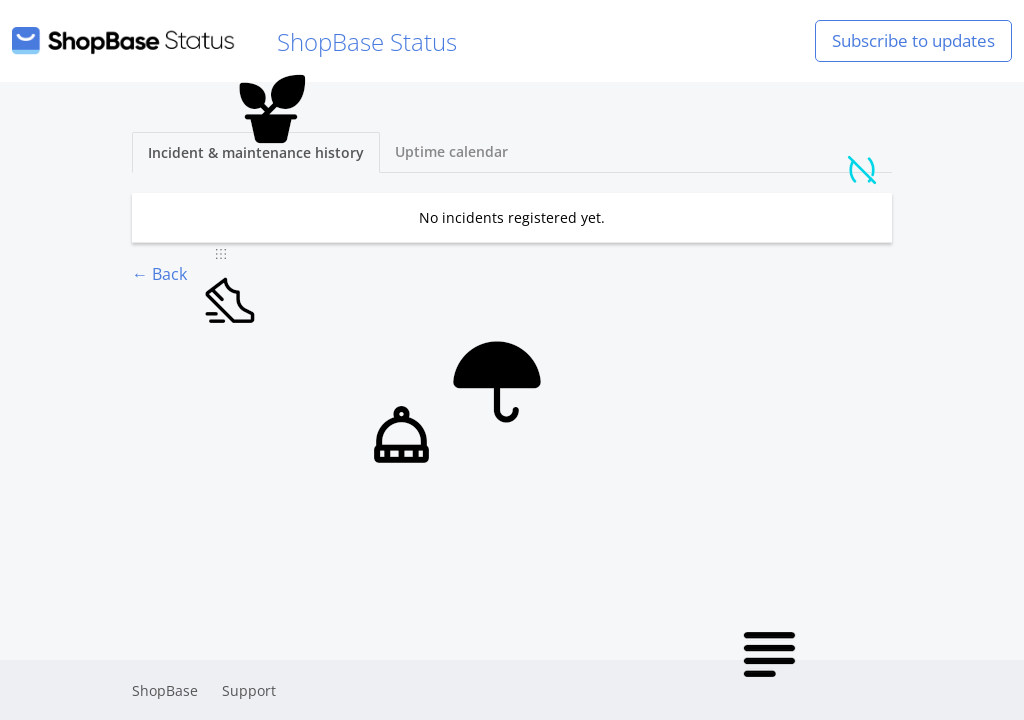 This screenshot has width=1024, height=720. I want to click on select winter or cold weather category, so click(401, 437).